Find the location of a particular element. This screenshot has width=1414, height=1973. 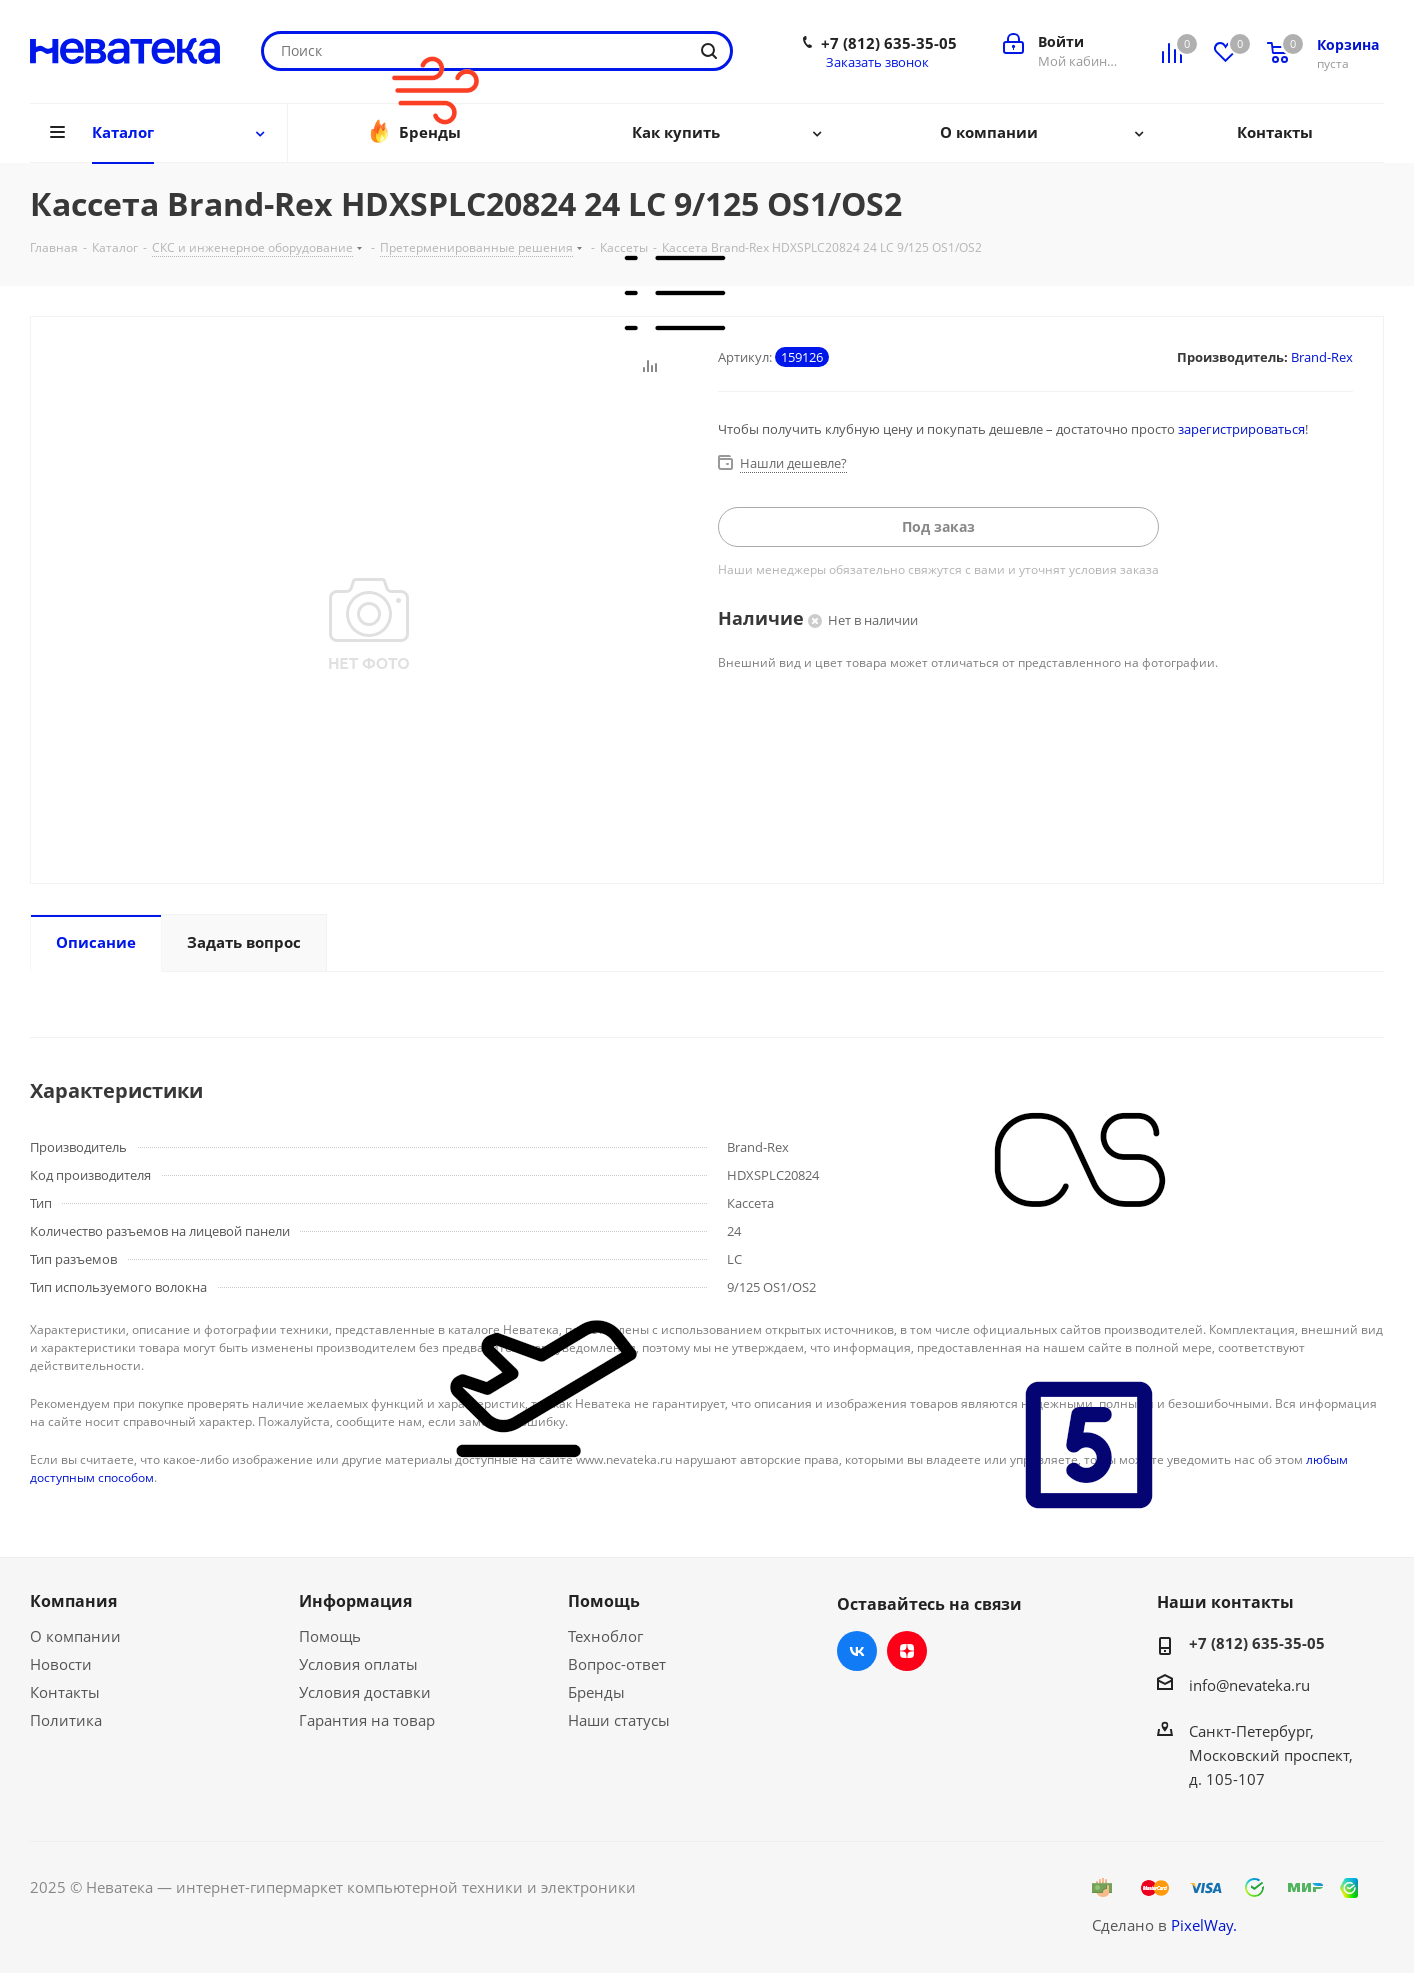

indicates current wind conditions is located at coordinates (435, 90).